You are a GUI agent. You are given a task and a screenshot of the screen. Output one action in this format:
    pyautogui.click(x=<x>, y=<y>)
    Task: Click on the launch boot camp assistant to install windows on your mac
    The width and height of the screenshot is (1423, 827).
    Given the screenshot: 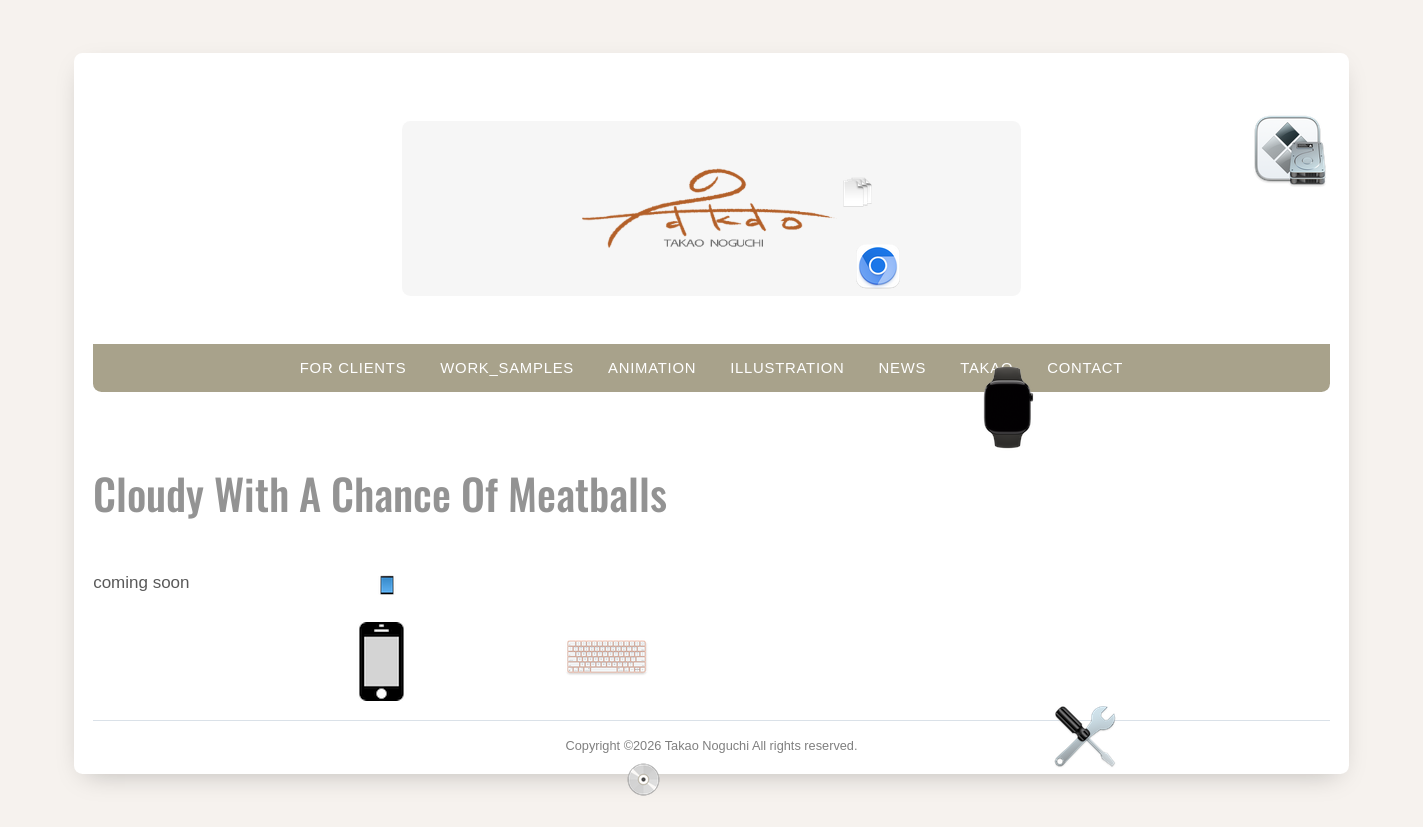 What is the action you would take?
    pyautogui.click(x=1287, y=148)
    